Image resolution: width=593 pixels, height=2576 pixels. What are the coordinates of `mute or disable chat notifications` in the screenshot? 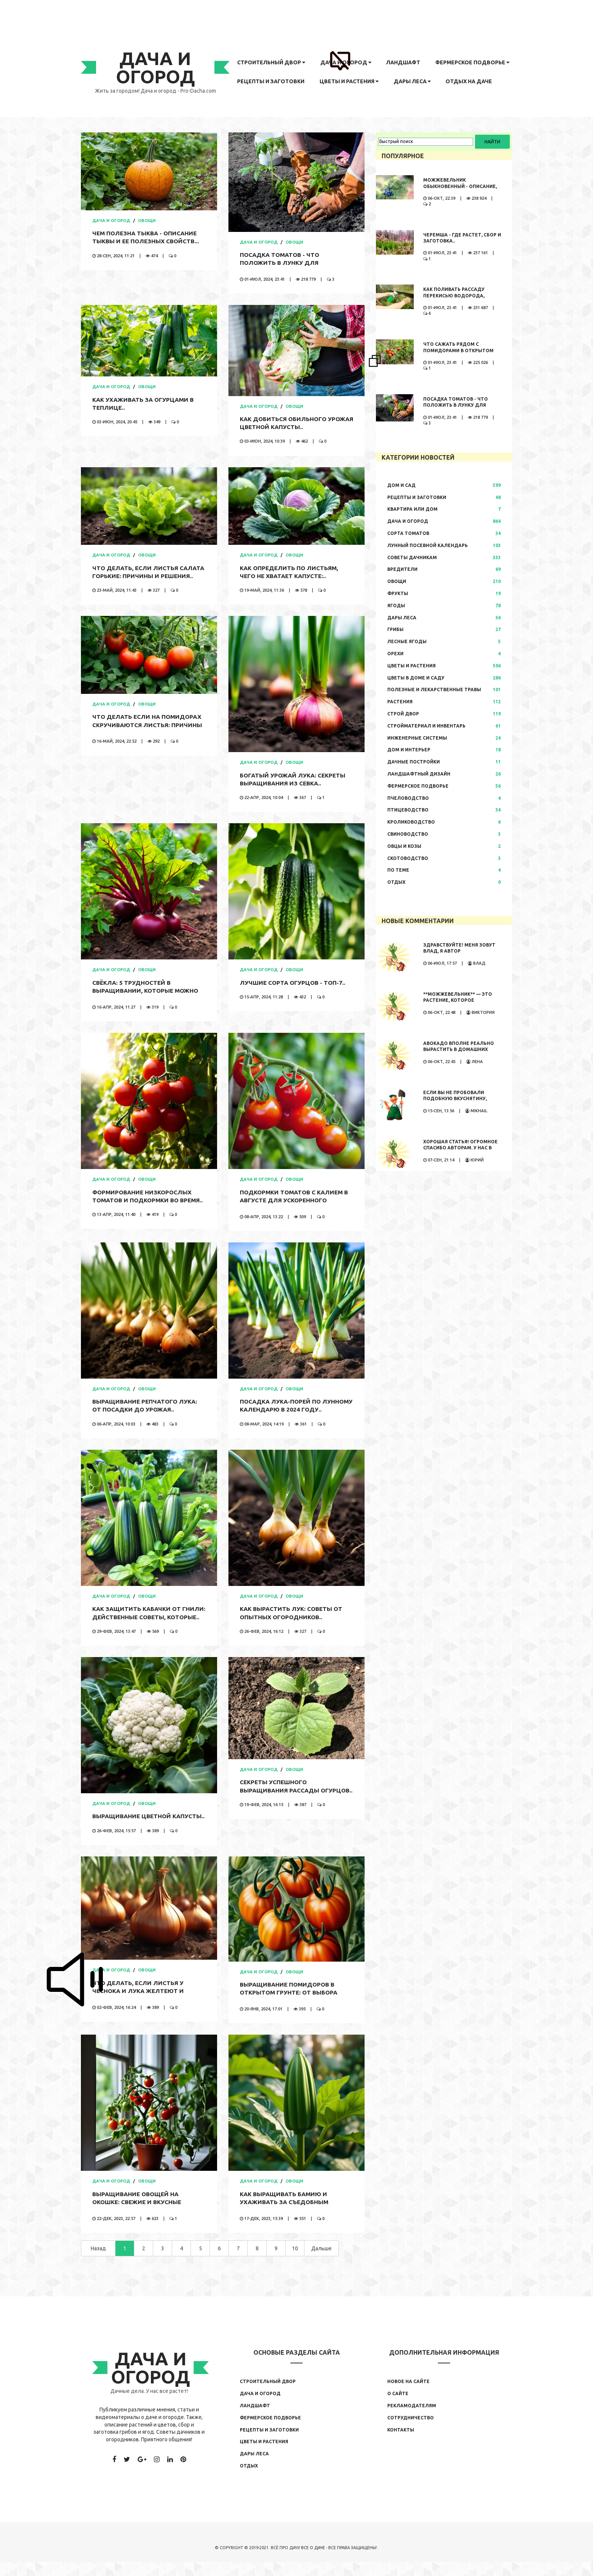 It's located at (340, 60).